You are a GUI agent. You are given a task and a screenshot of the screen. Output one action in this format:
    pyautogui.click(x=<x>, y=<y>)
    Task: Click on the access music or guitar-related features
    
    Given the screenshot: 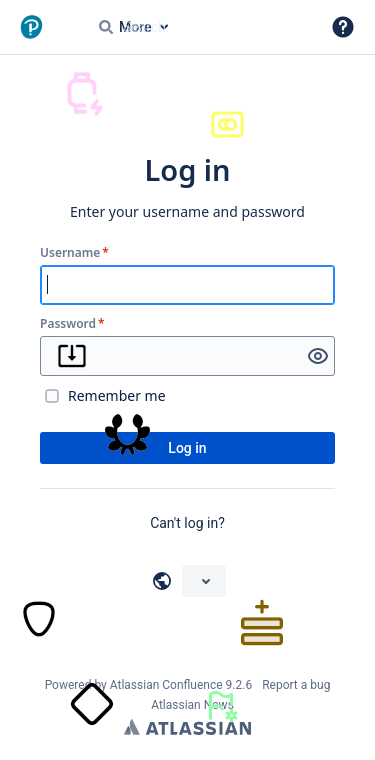 What is the action you would take?
    pyautogui.click(x=39, y=619)
    